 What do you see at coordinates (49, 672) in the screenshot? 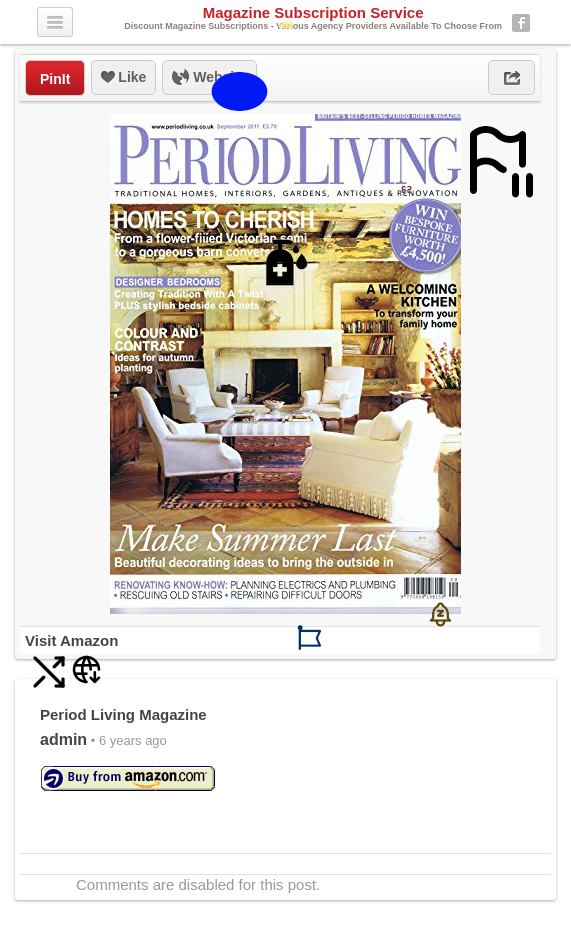
I see `swap or exchange items` at bounding box center [49, 672].